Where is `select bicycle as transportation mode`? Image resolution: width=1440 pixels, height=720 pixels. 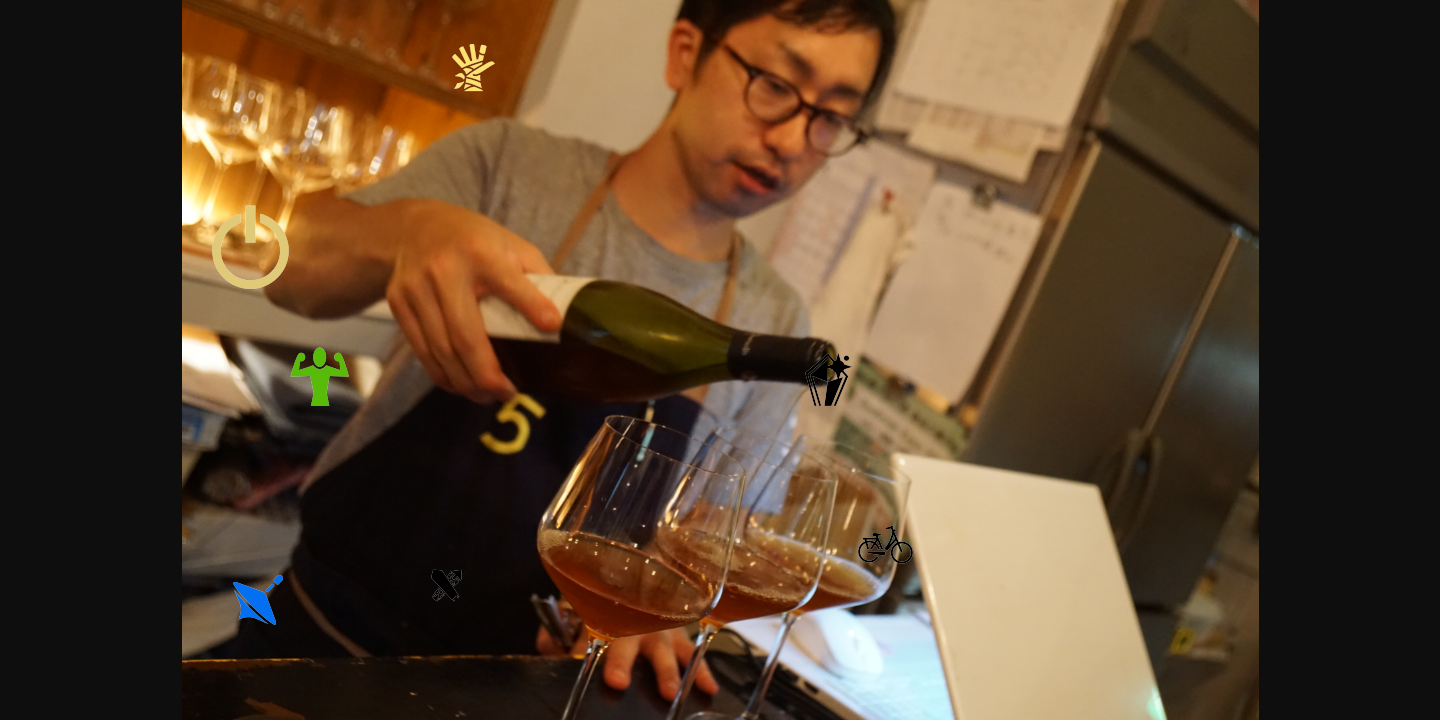 select bicycle as transportation mode is located at coordinates (885, 544).